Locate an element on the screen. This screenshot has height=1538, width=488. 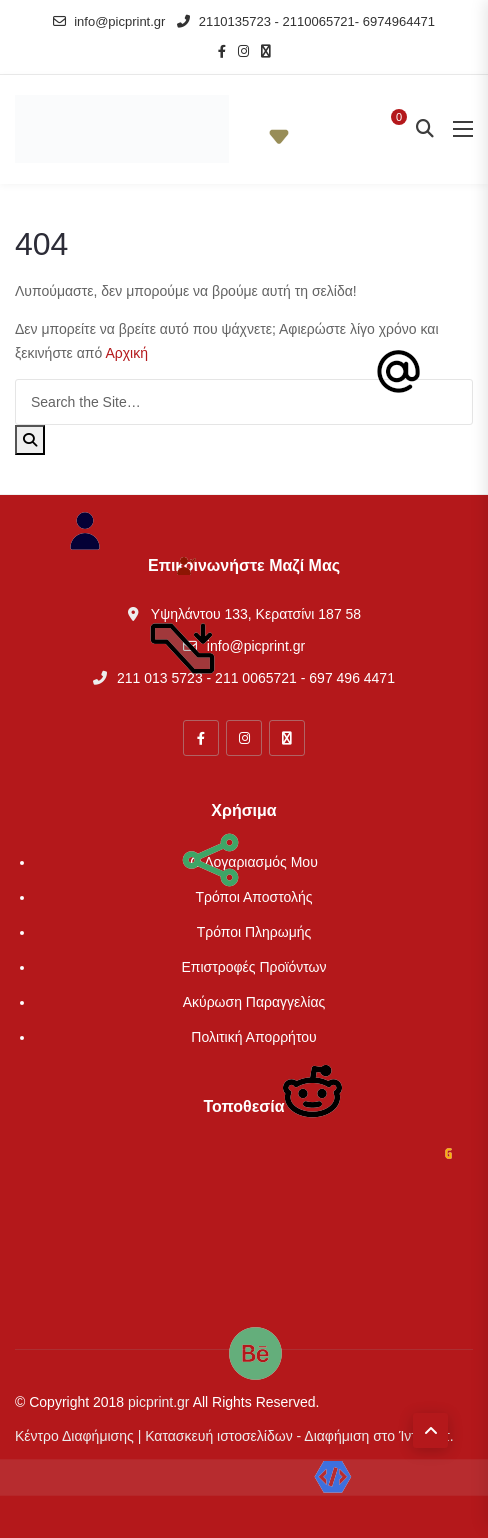
open the Reddit app is located at coordinates (312, 1093).